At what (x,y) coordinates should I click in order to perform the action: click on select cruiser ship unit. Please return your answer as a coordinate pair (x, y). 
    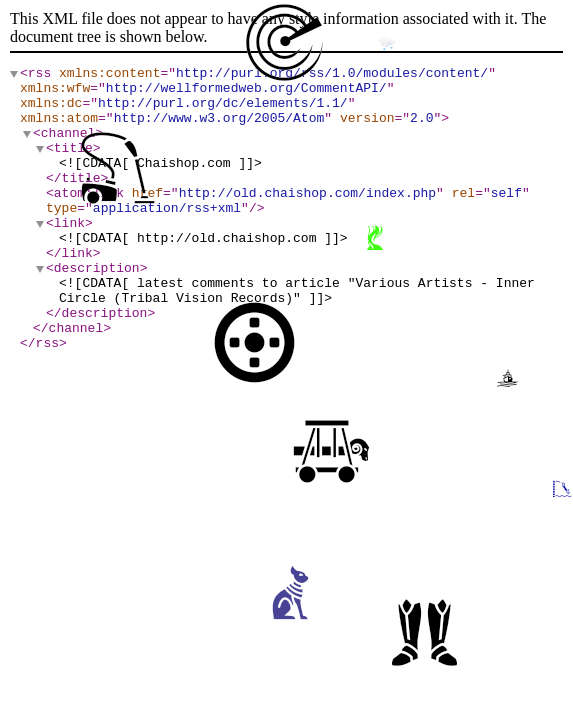
    Looking at the image, I should click on (508, 378).